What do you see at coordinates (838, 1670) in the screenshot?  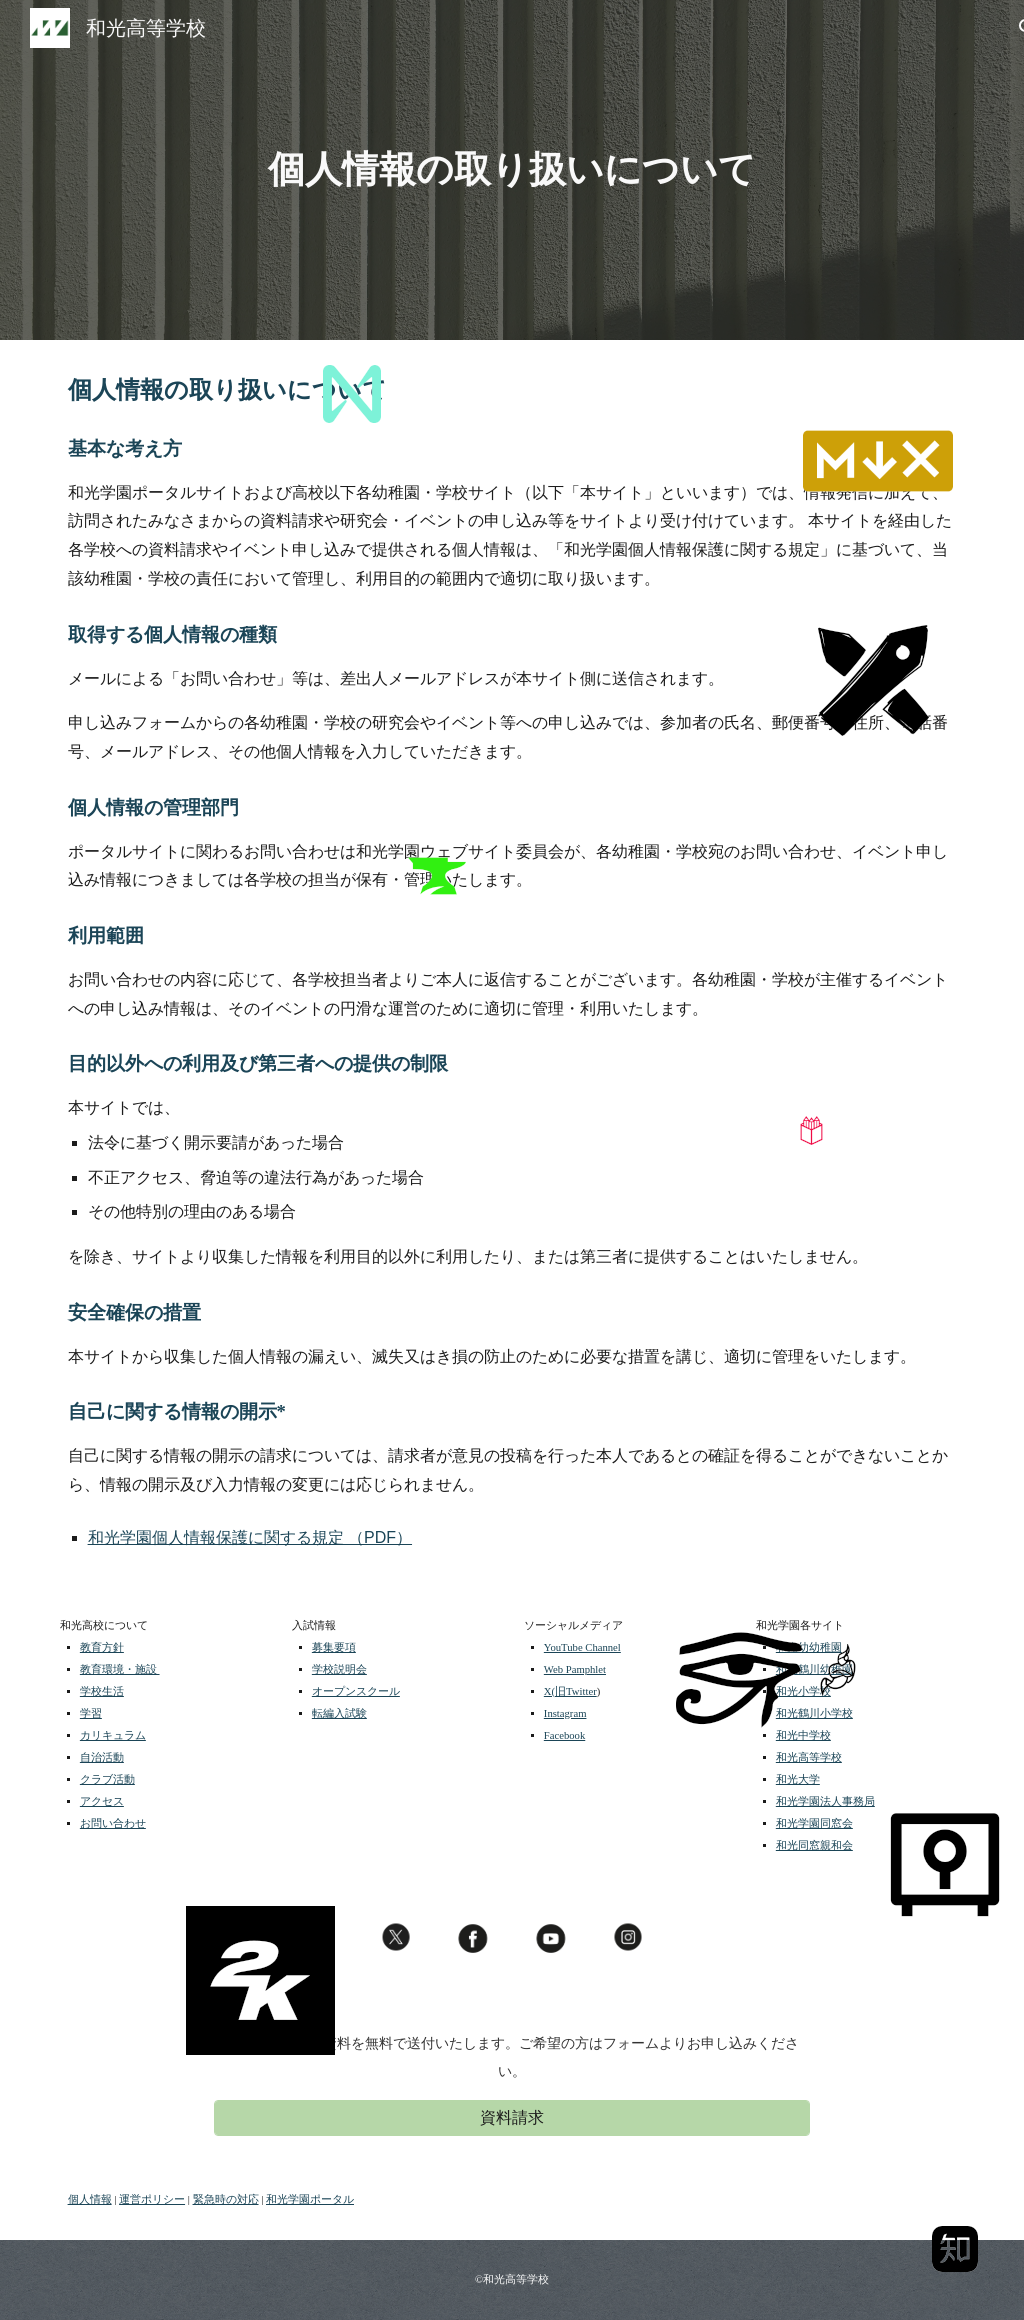 I see `open jitsi video conferencing app` at bounding box center [838, 1670].